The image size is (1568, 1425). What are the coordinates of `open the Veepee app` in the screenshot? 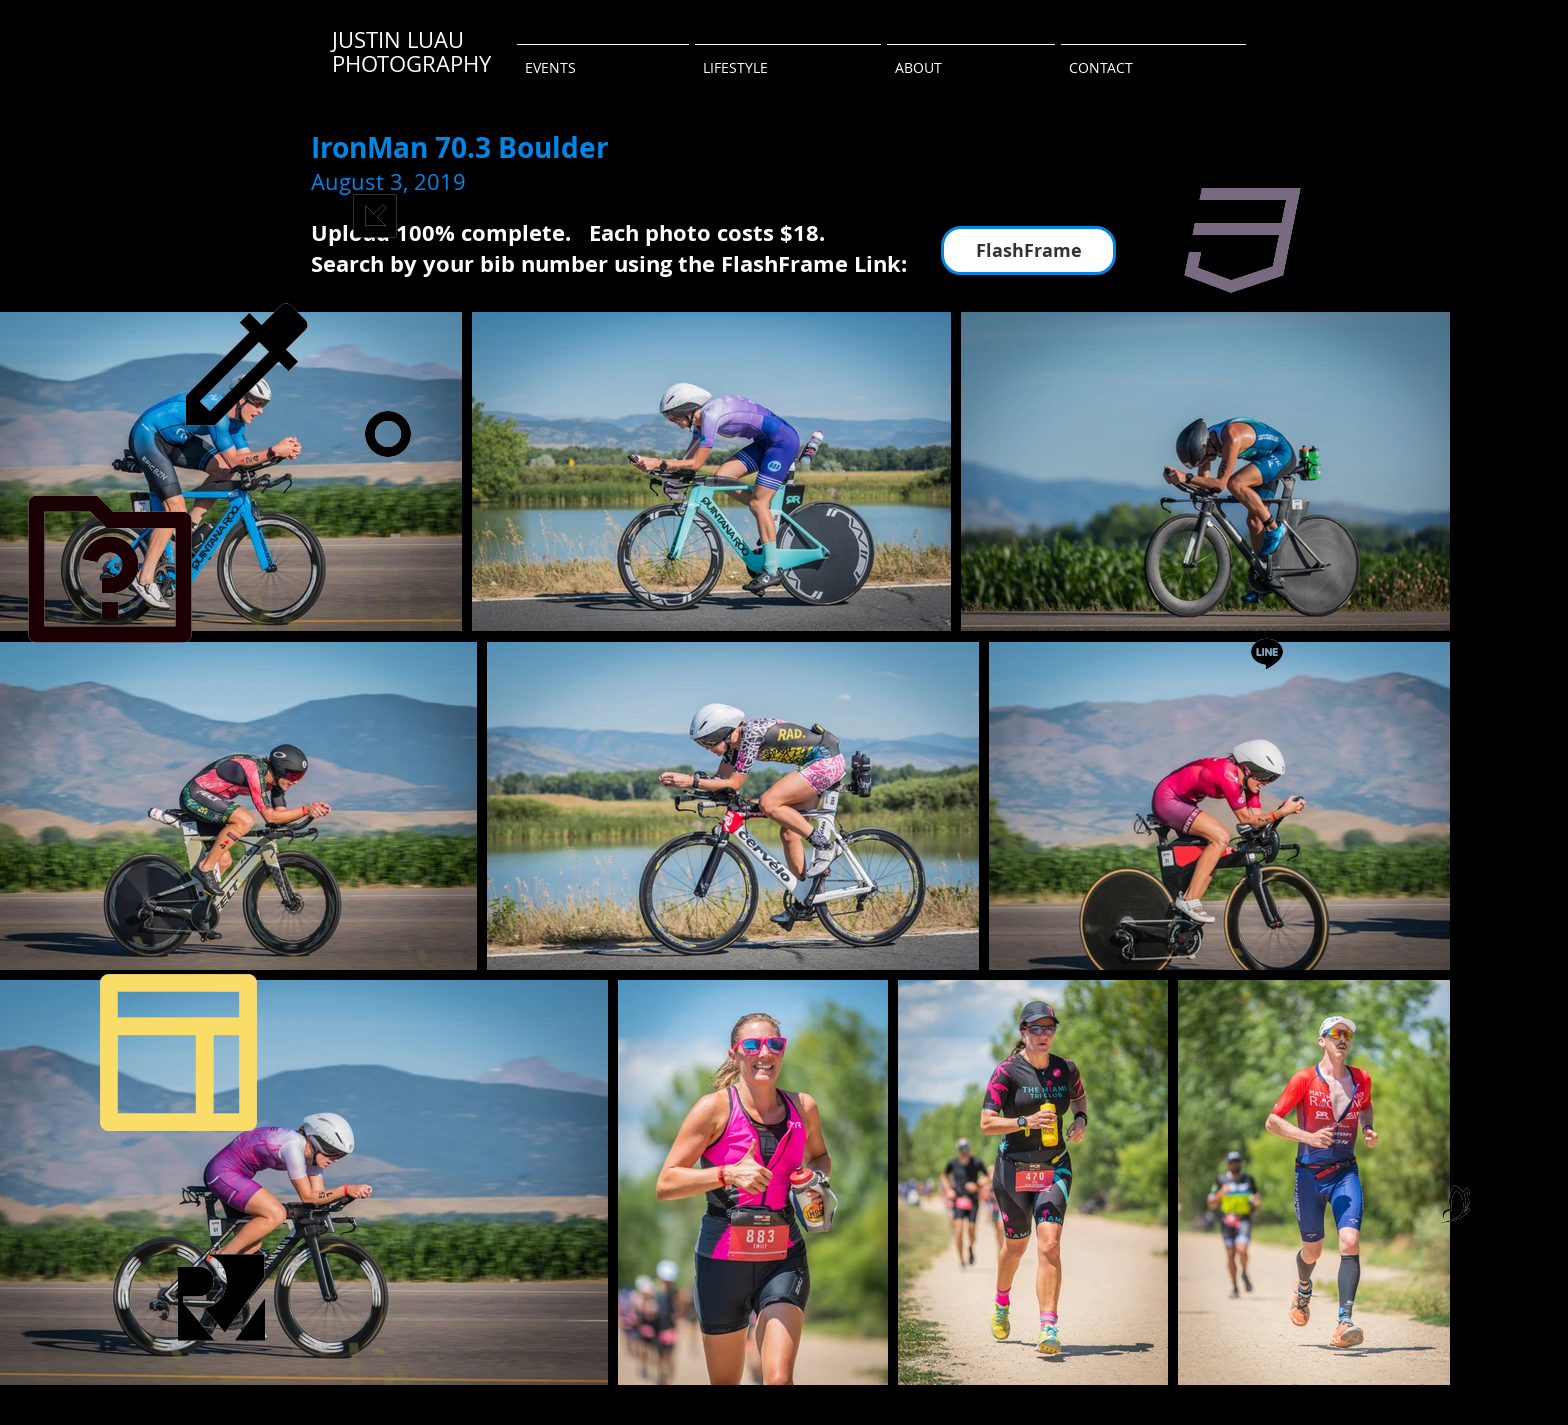 It's located at (1455, 1204).